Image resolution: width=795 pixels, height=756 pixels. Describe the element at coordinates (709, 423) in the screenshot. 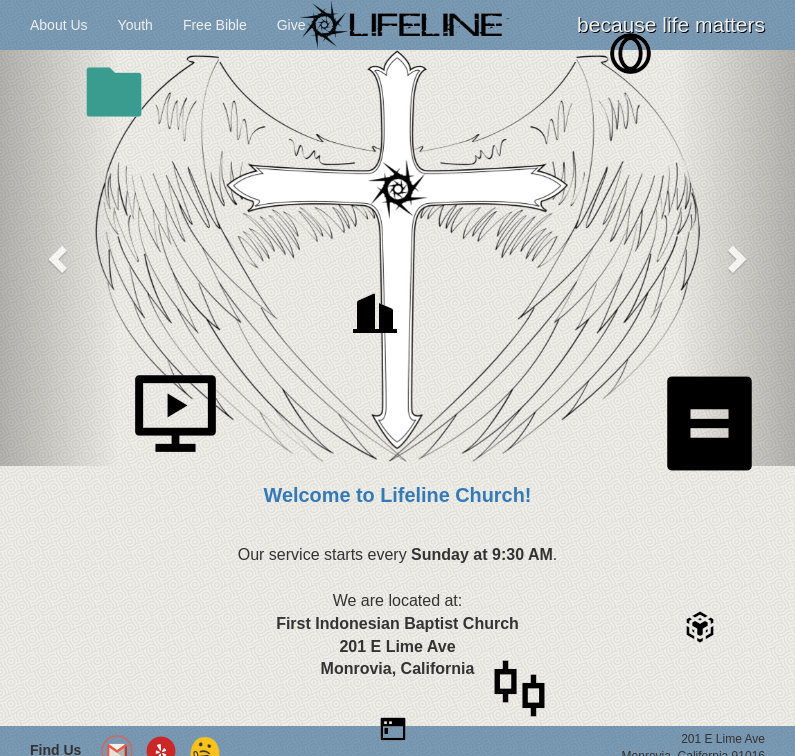

I see `view invoice or billing details` at that location.